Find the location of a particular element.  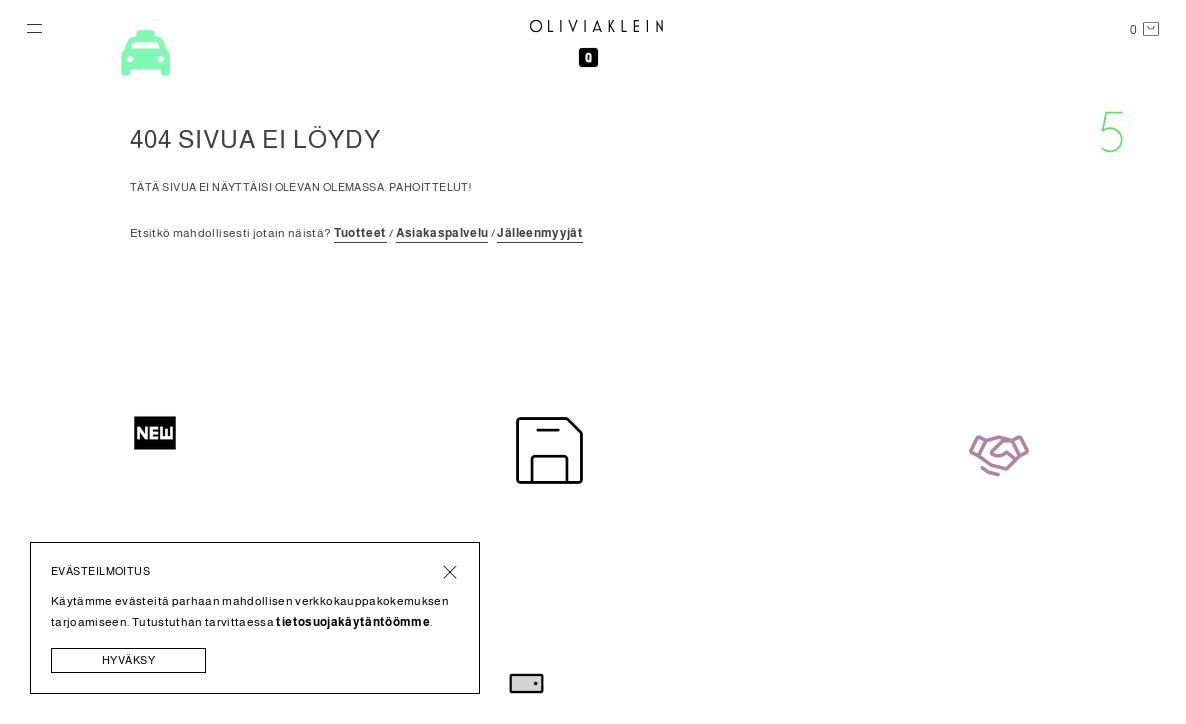

indicates a partnership or collaboration feature is located at coordinates (999, 454).